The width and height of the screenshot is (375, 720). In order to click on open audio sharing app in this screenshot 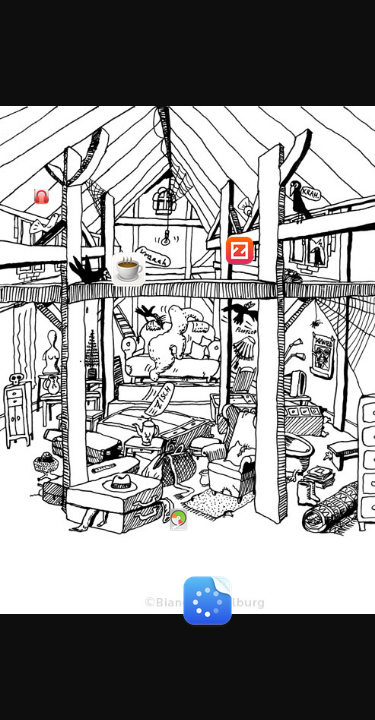, I will do `click(41, 196)`.